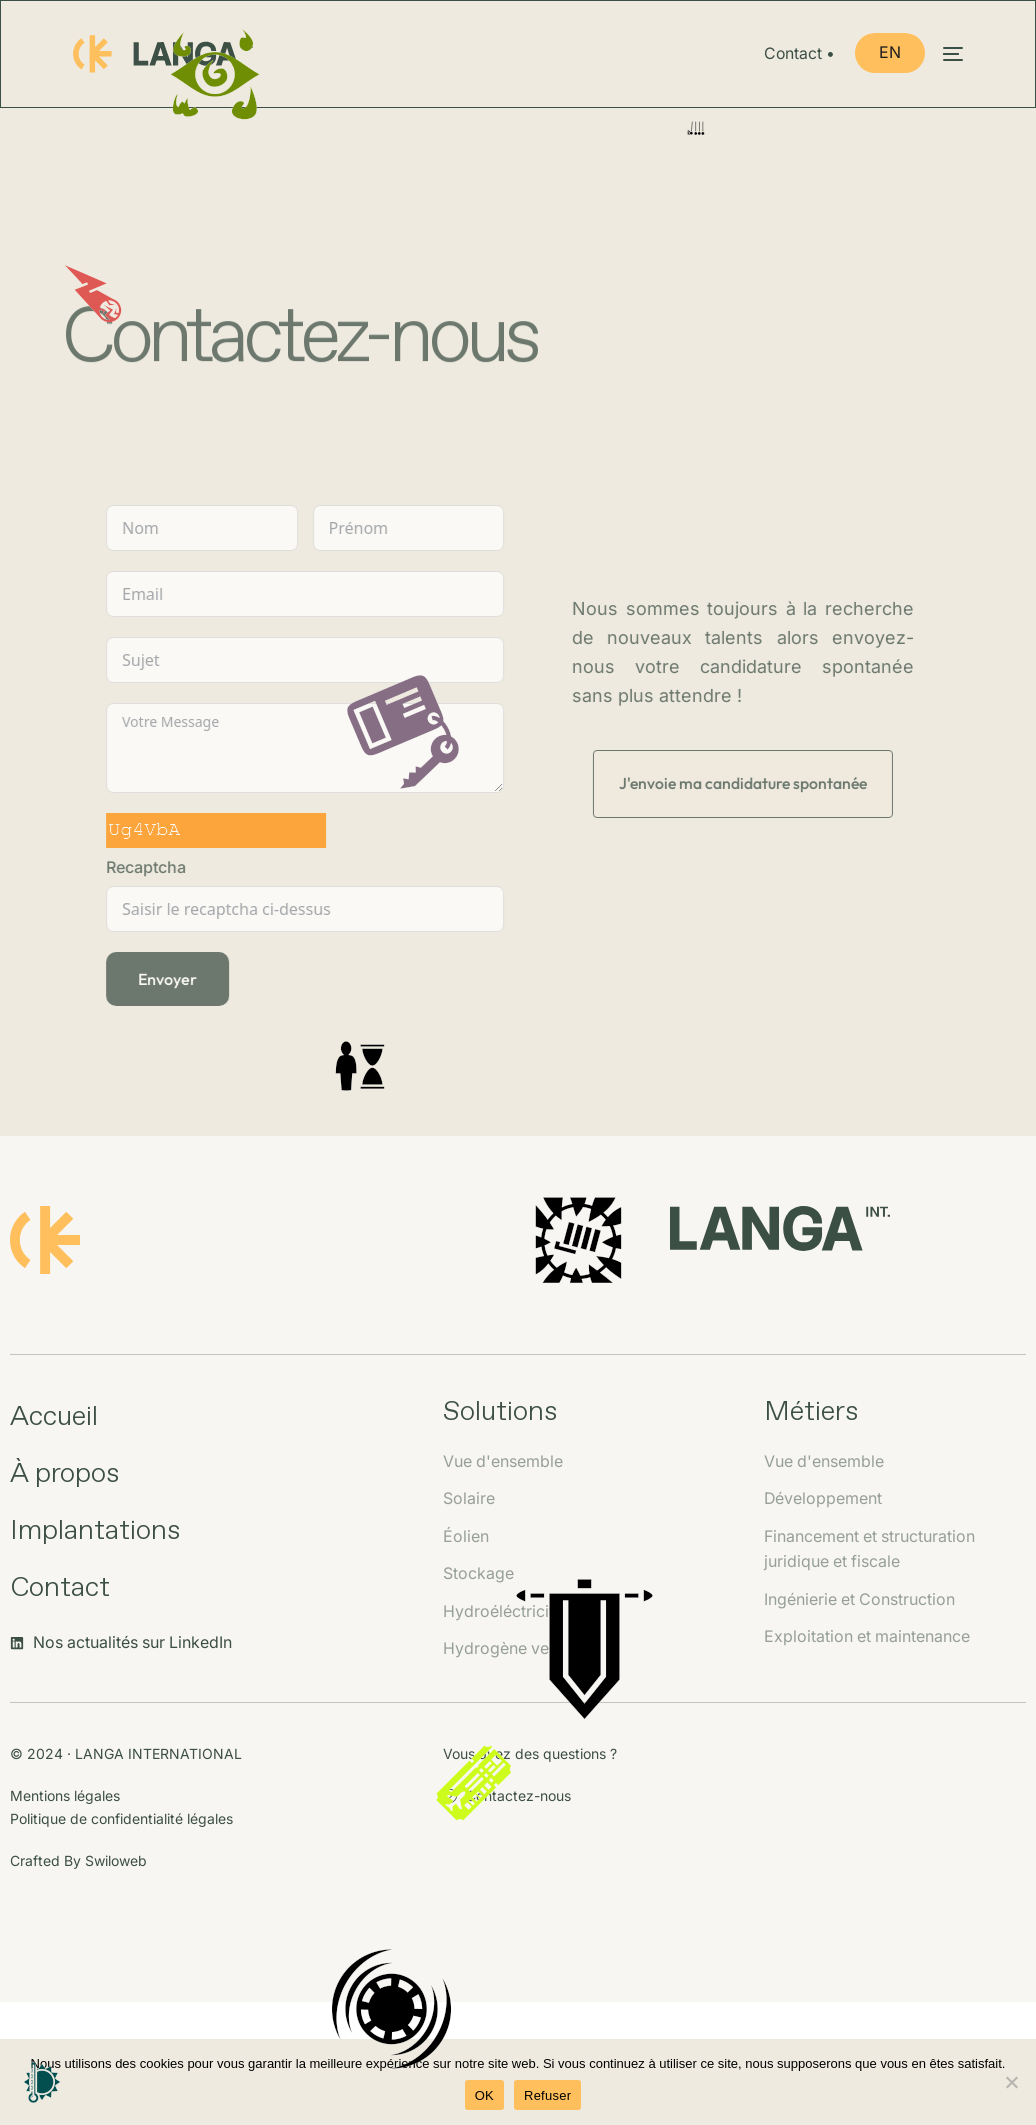 This screenshot has width=1036, height=2125. I want to click on activate a powerful attack or special move, so click(578, 1240).